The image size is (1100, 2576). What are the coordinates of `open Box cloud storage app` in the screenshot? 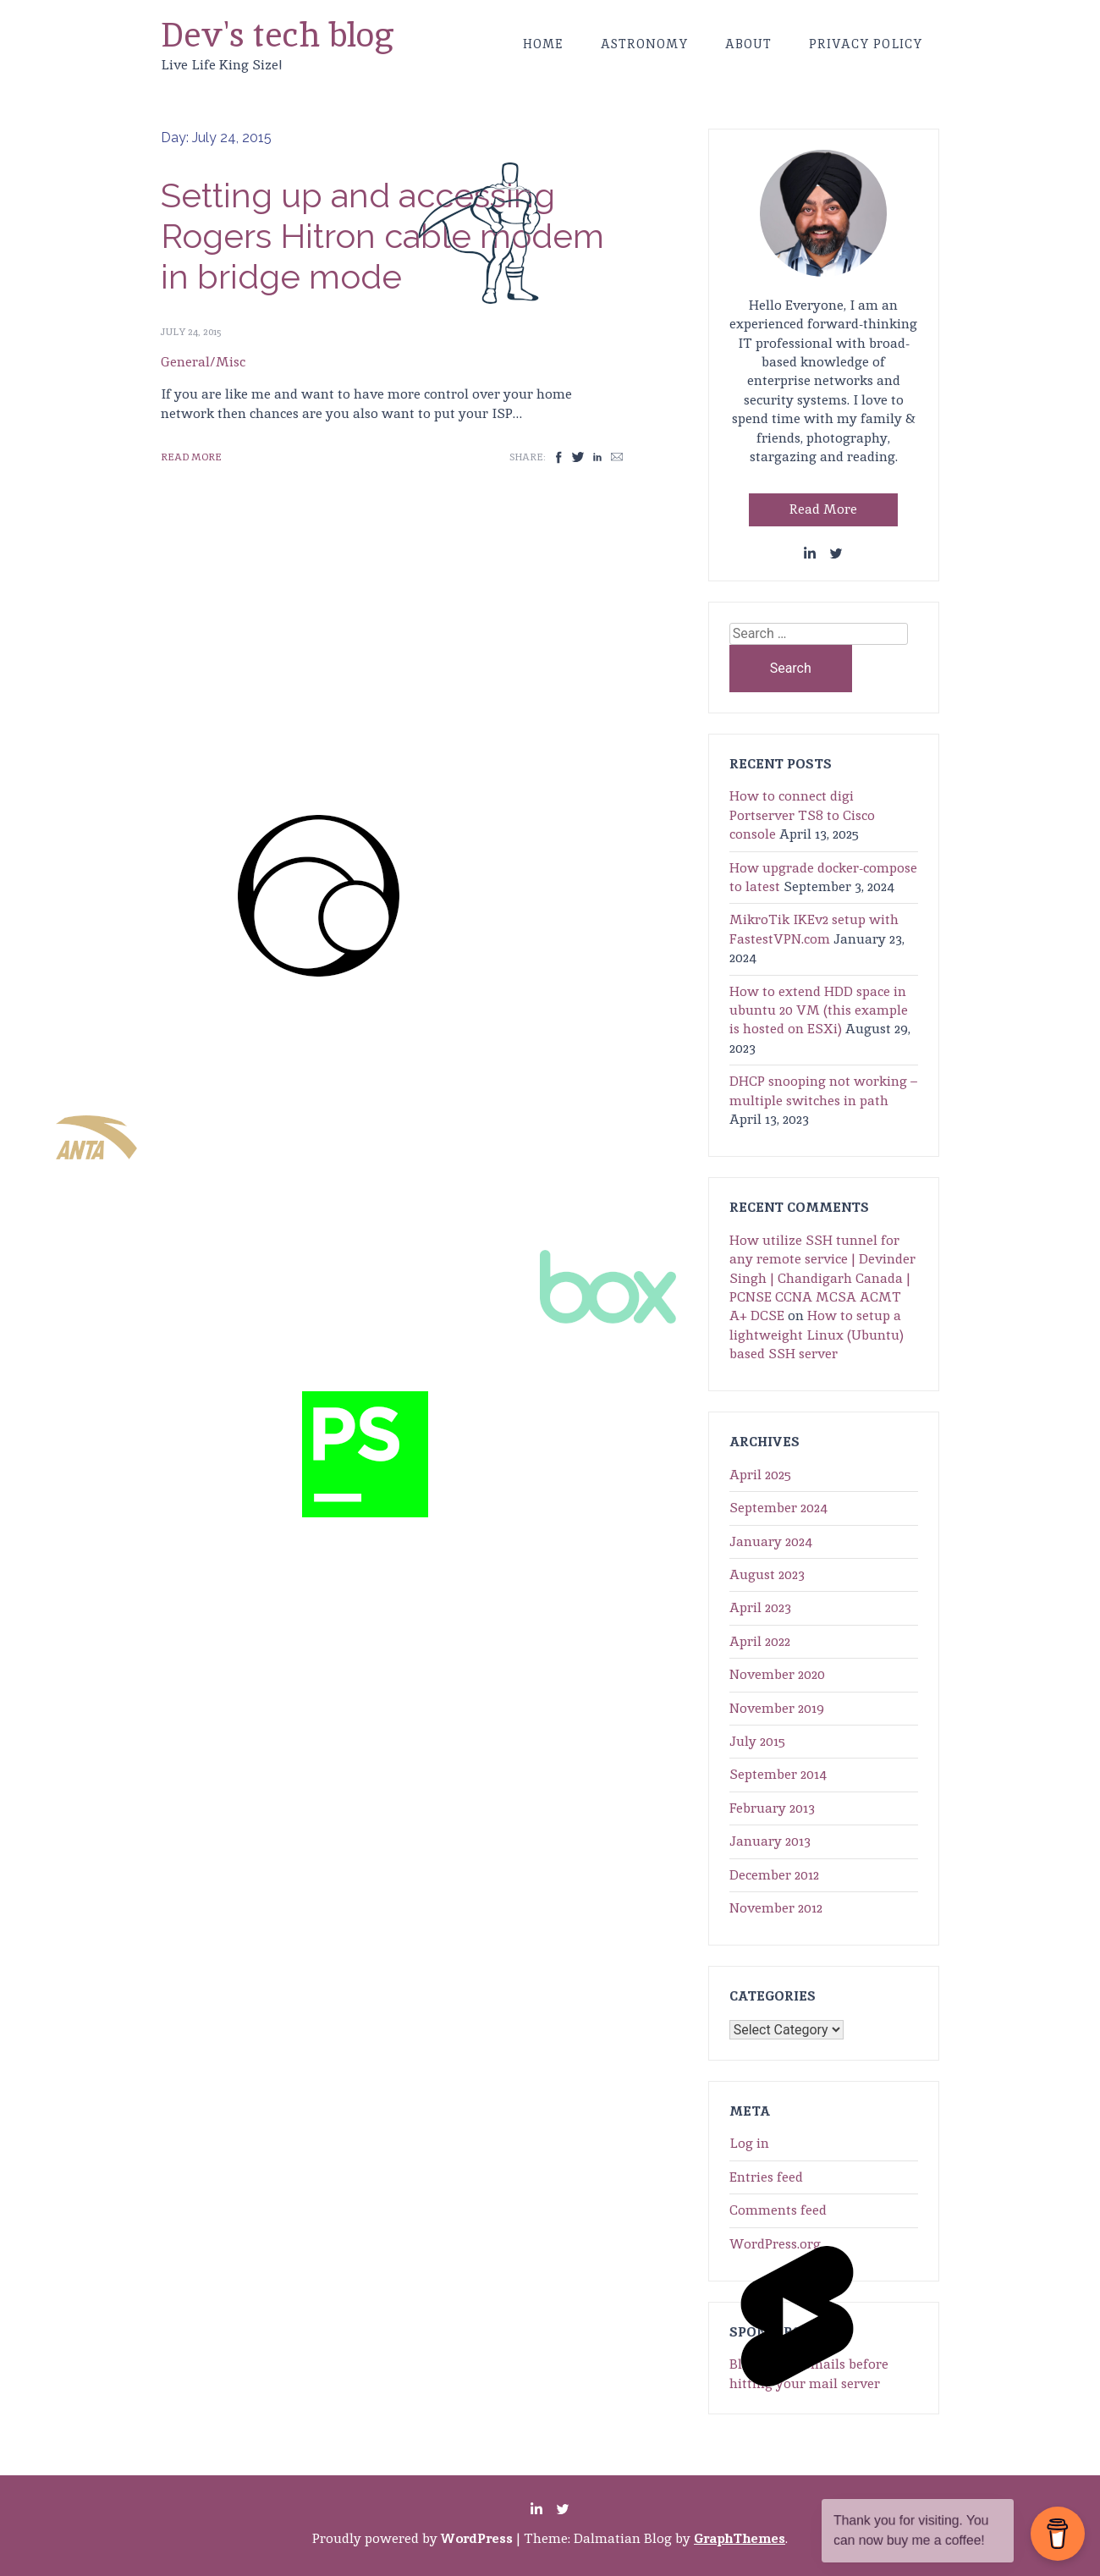 It's located at (608, 1286).